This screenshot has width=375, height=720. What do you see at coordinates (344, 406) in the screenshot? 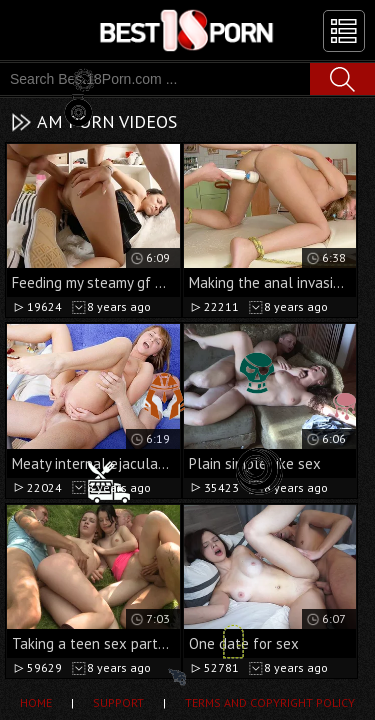
I see `indicates slime or goo element in a game` at bounding box center [344, 406].